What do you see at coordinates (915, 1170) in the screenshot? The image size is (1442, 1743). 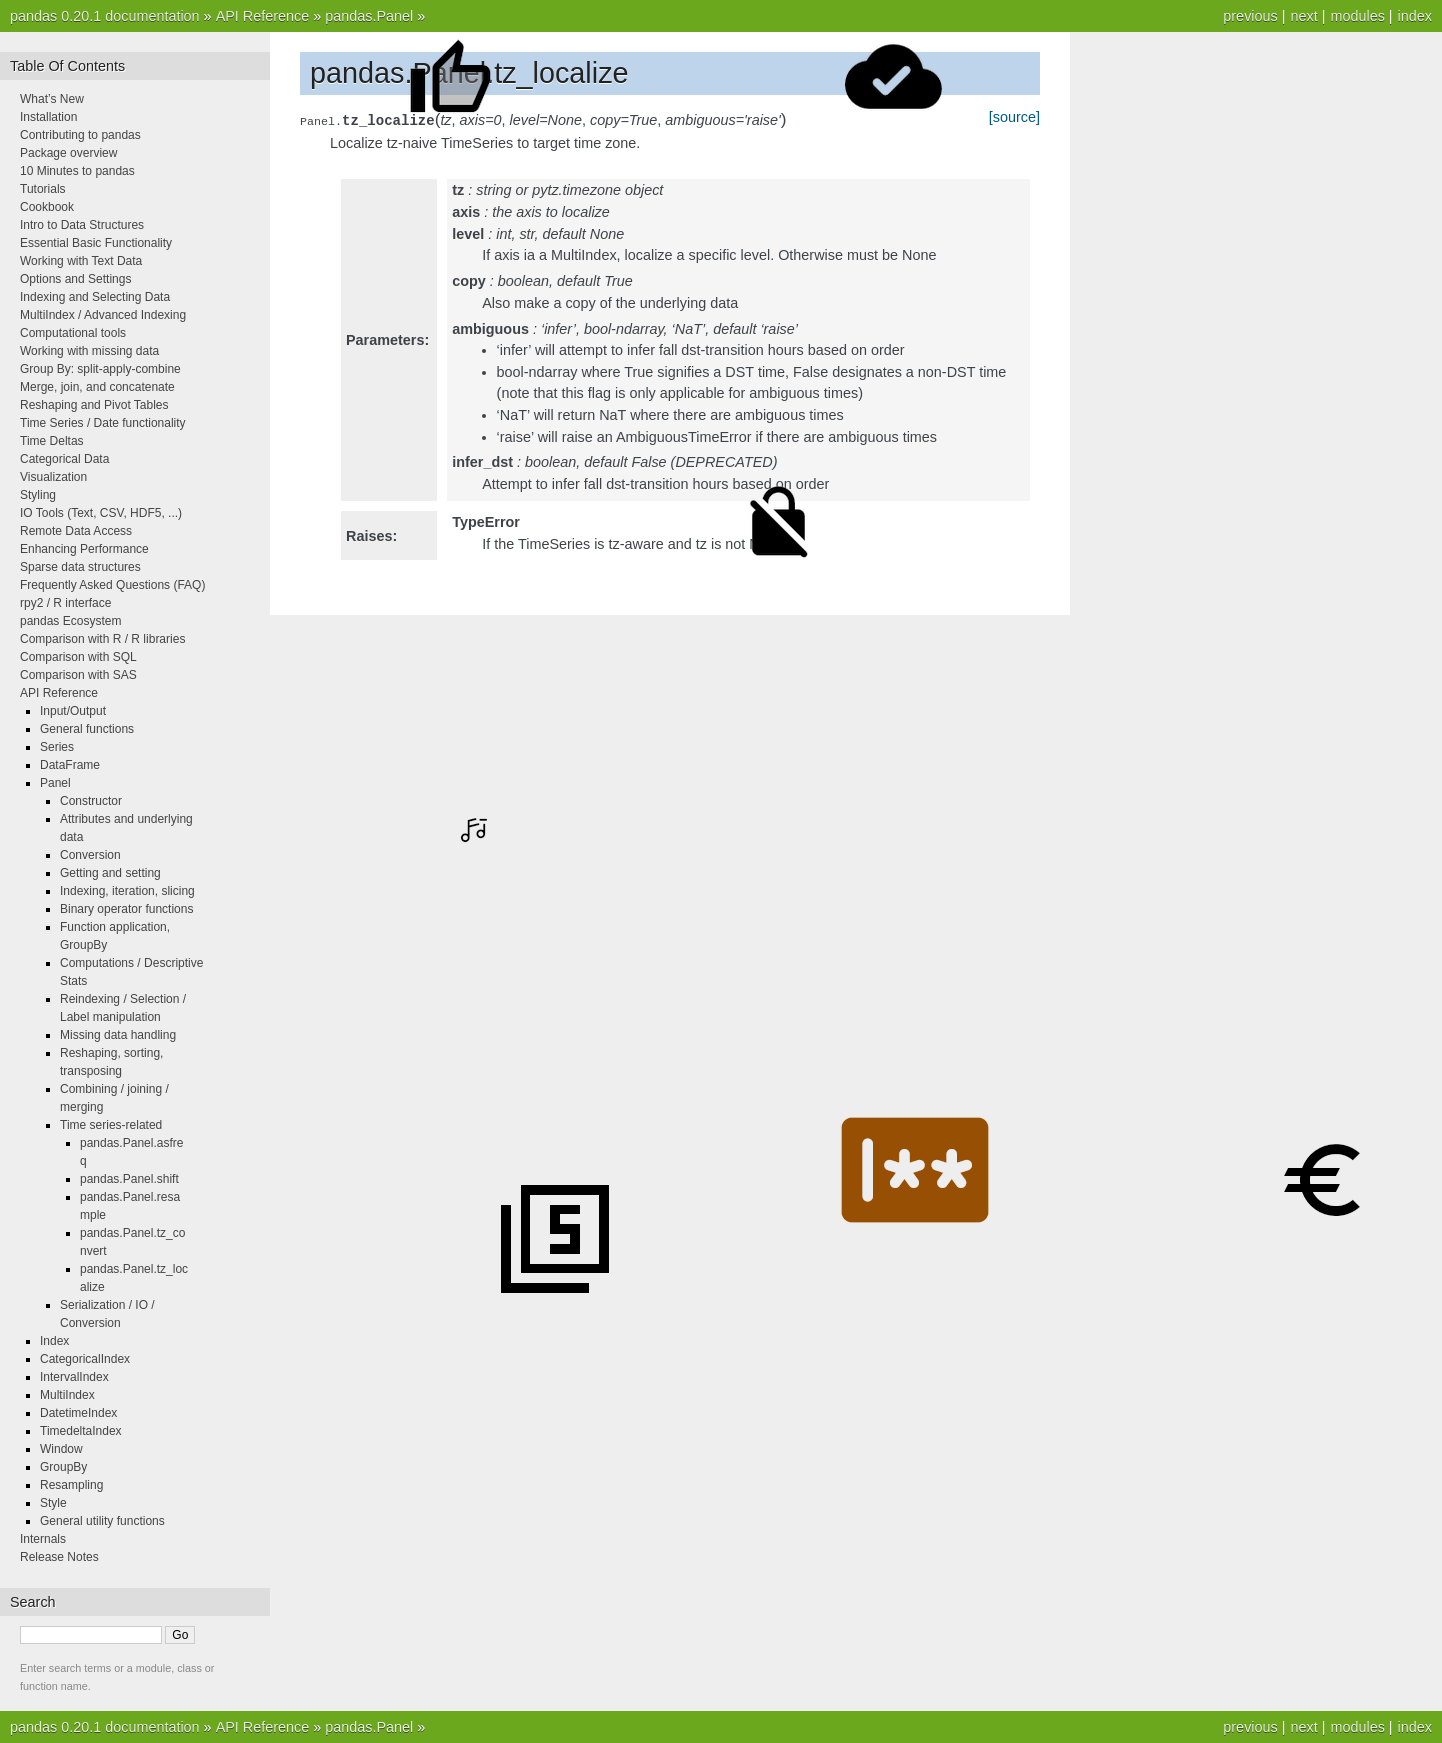 I see `enter or manage your password` at bounding box center [915, 1170].